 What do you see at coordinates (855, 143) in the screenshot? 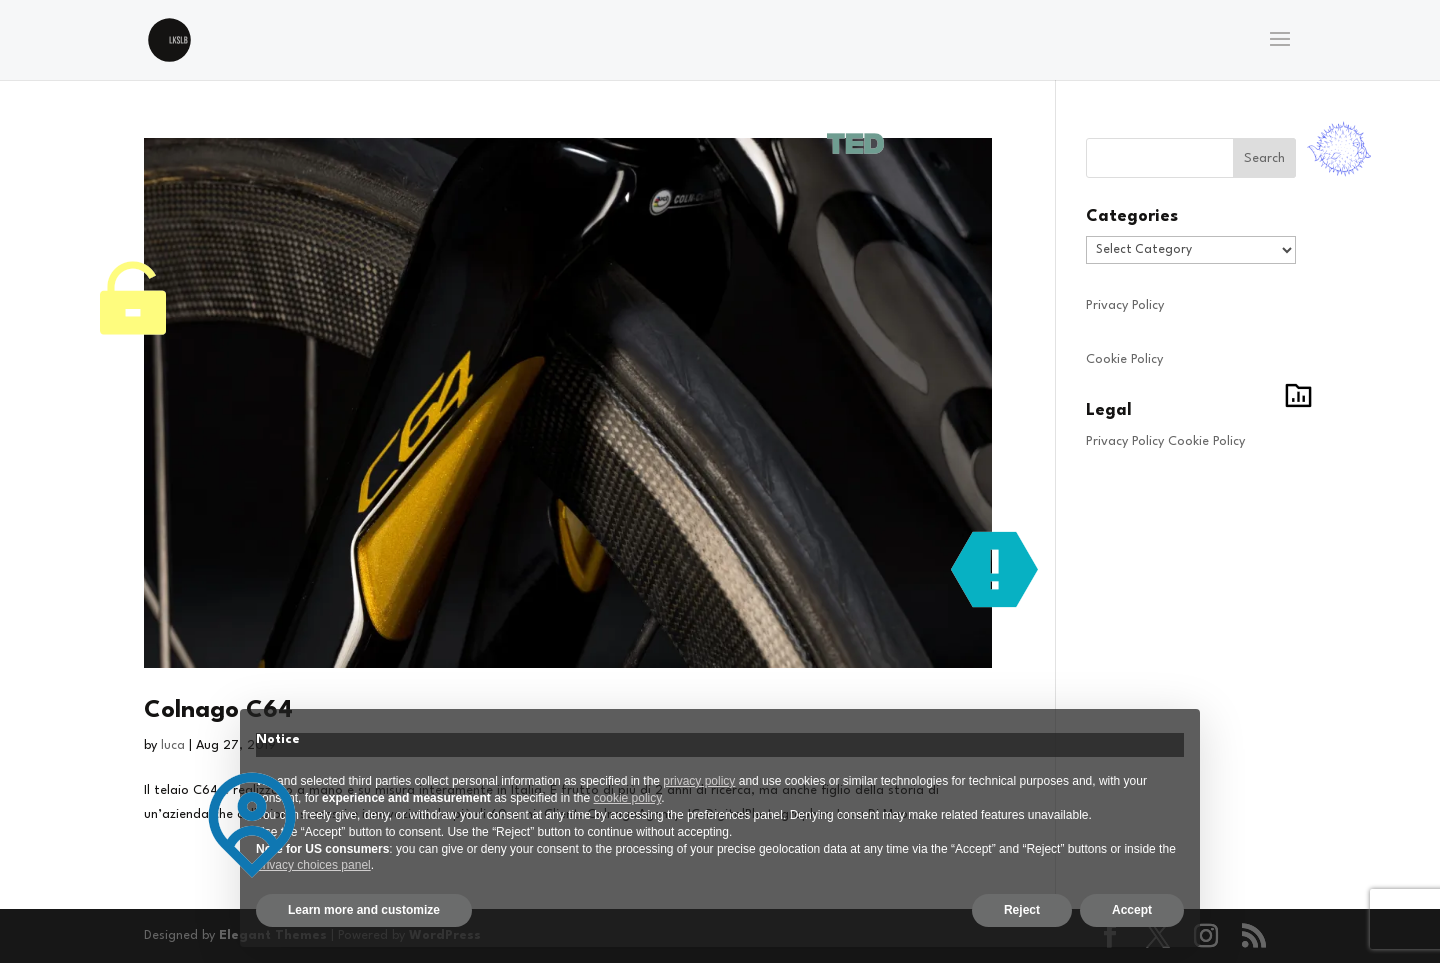
I see `open the TED app` at bounding box center [855, 143].